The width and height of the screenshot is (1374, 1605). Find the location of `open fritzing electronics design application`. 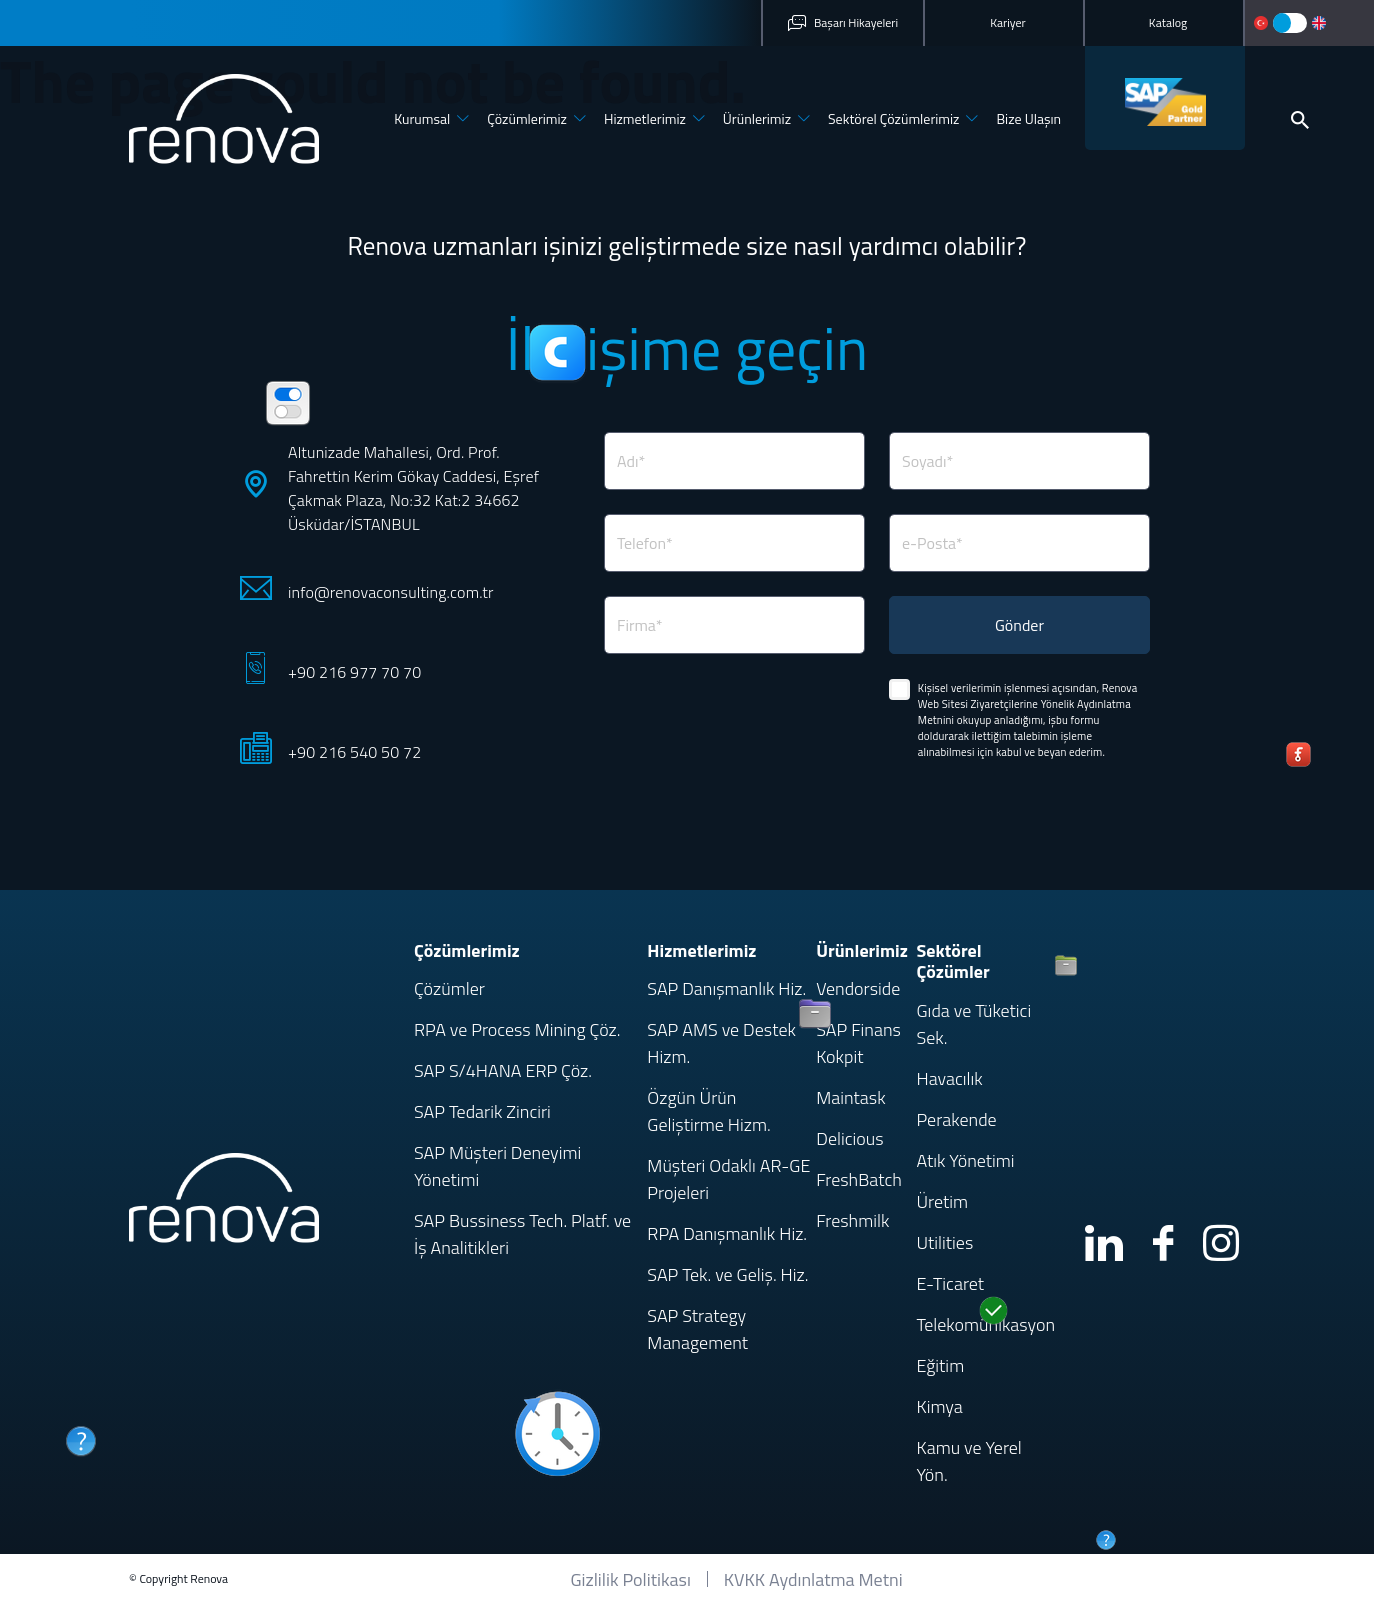

open fritzing electronics design application is located at coordinates (1298, 754).